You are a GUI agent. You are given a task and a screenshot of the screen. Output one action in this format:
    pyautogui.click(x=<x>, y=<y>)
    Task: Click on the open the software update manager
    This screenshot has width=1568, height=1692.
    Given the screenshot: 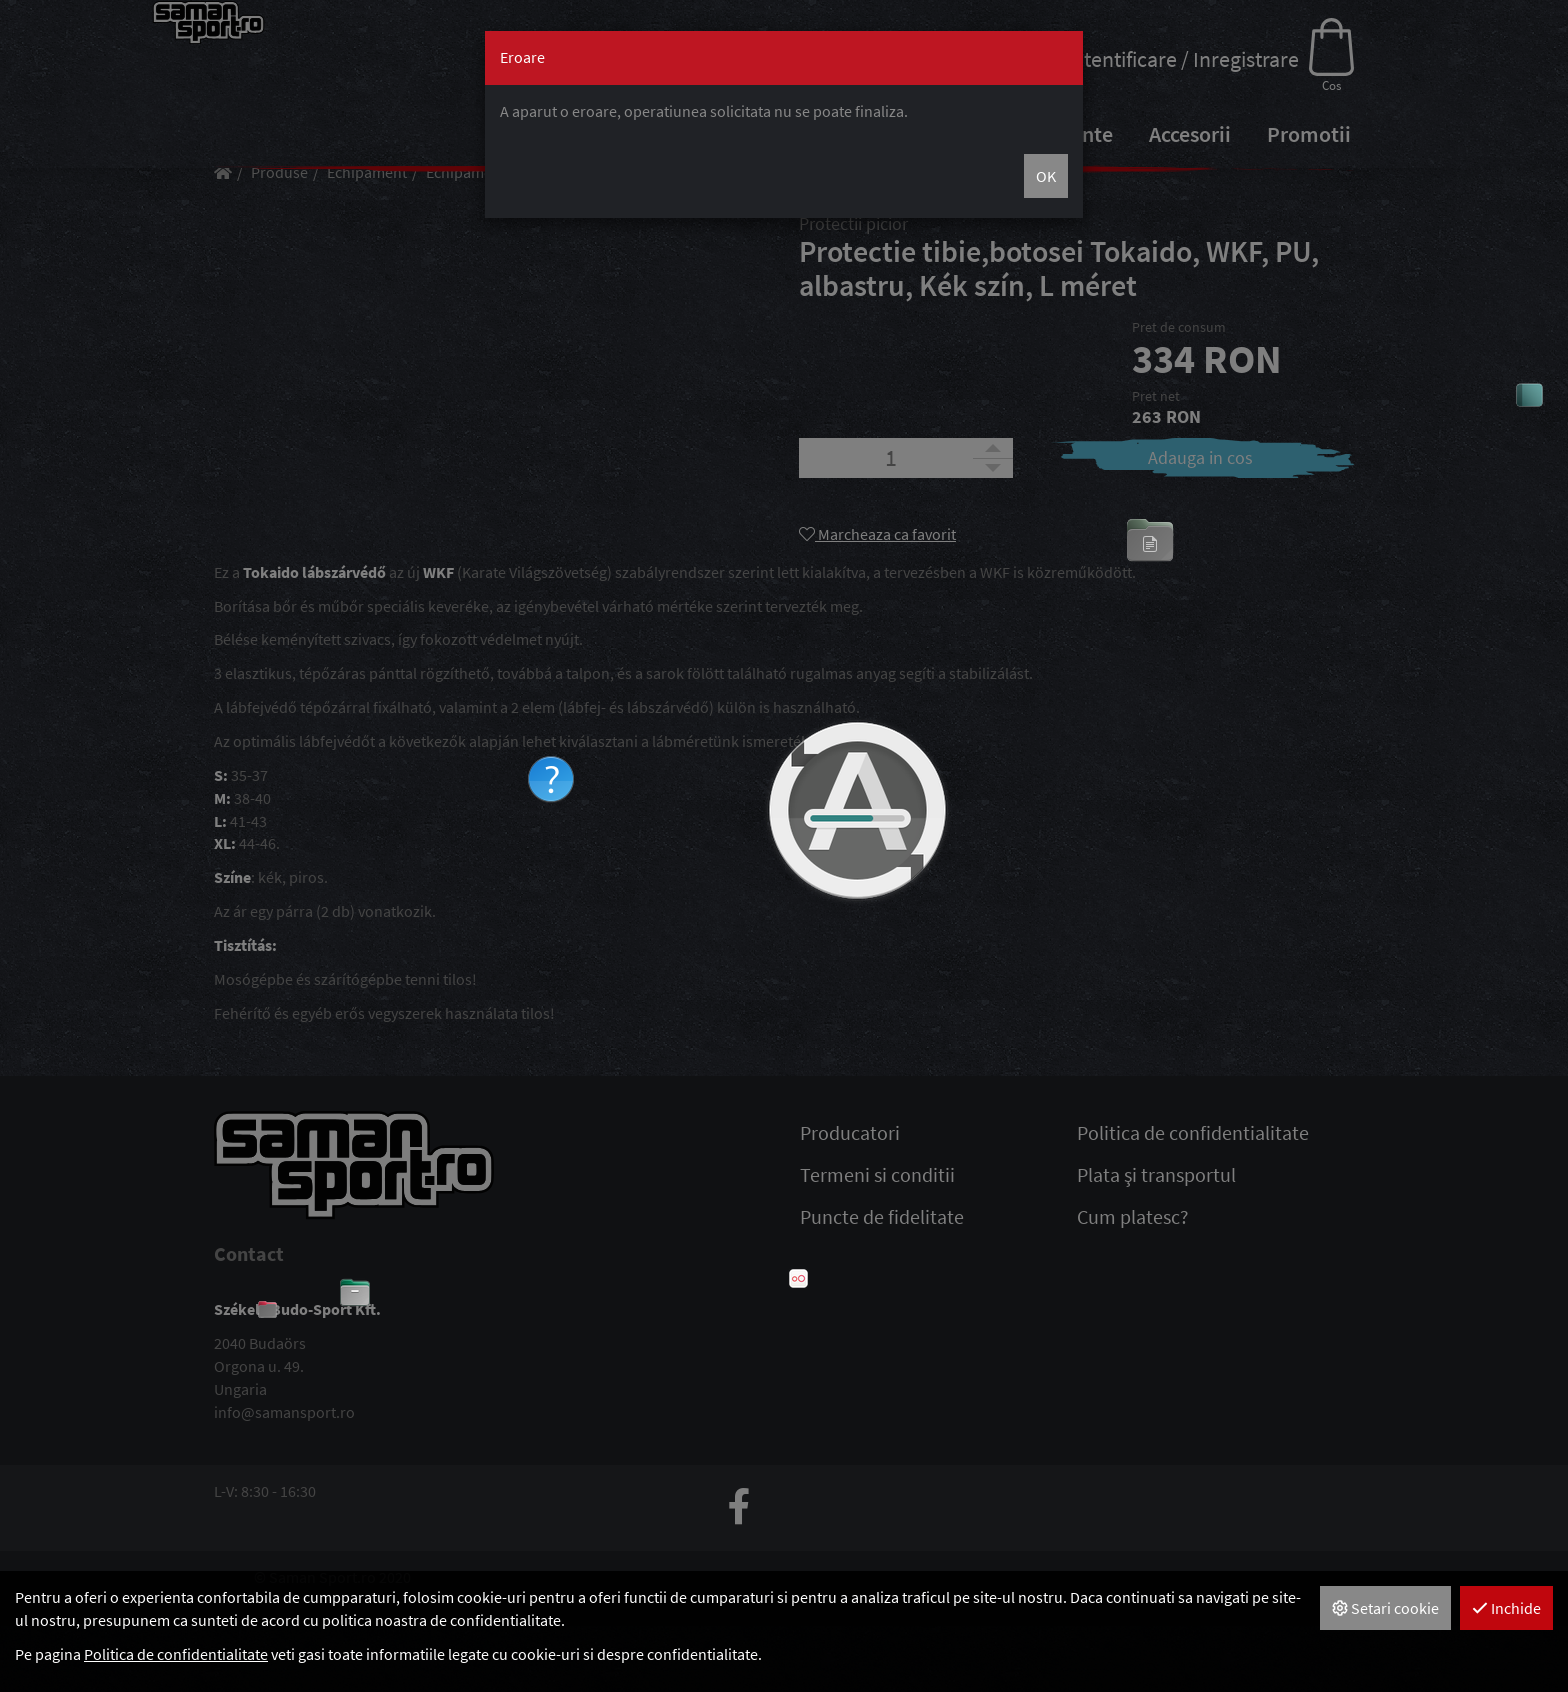 What is the action you would take?
    pyautogui.click(x=857, y=810)
    